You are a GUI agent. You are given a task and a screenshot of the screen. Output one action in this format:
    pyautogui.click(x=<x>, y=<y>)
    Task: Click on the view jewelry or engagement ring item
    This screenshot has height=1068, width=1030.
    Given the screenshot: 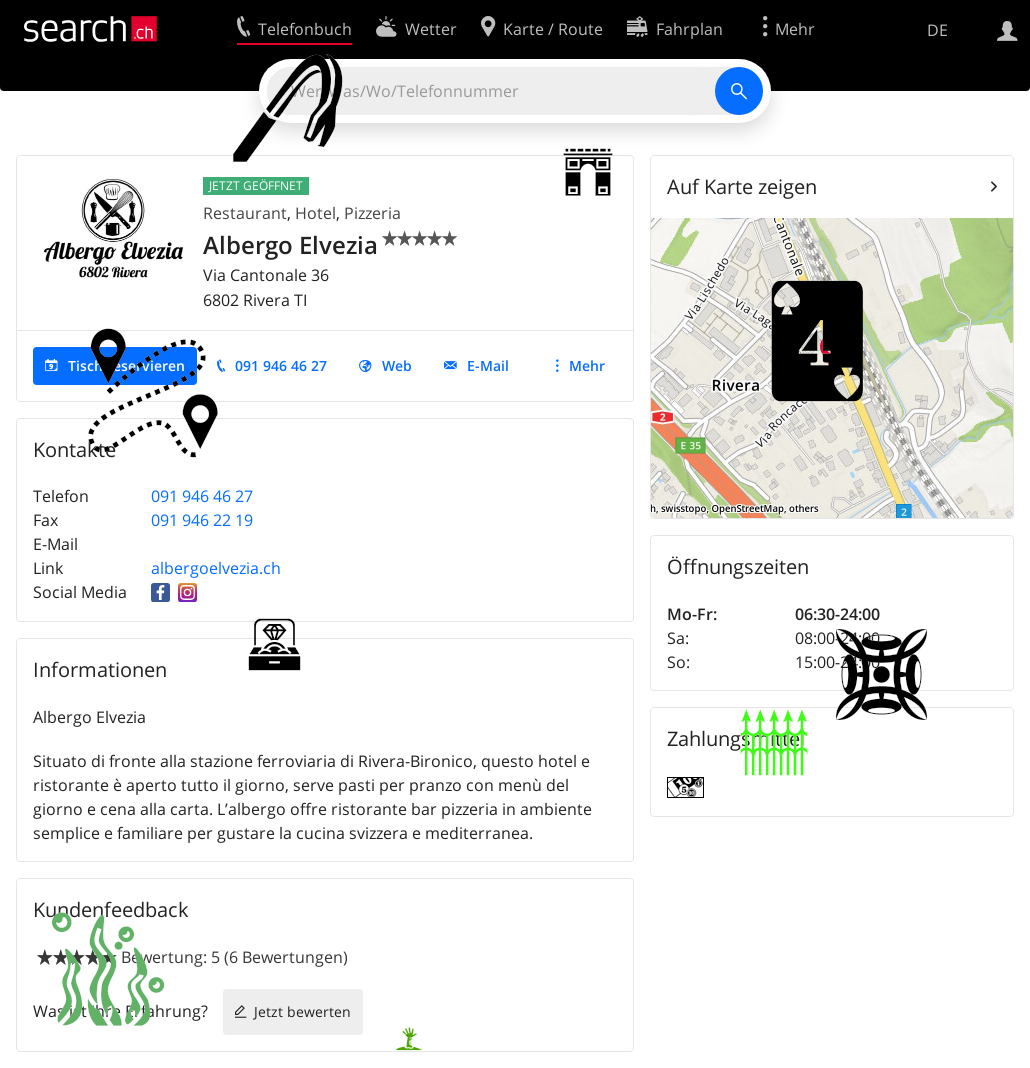 What is the action you would take?
    pyautogui.click(x=274, y=644)
    